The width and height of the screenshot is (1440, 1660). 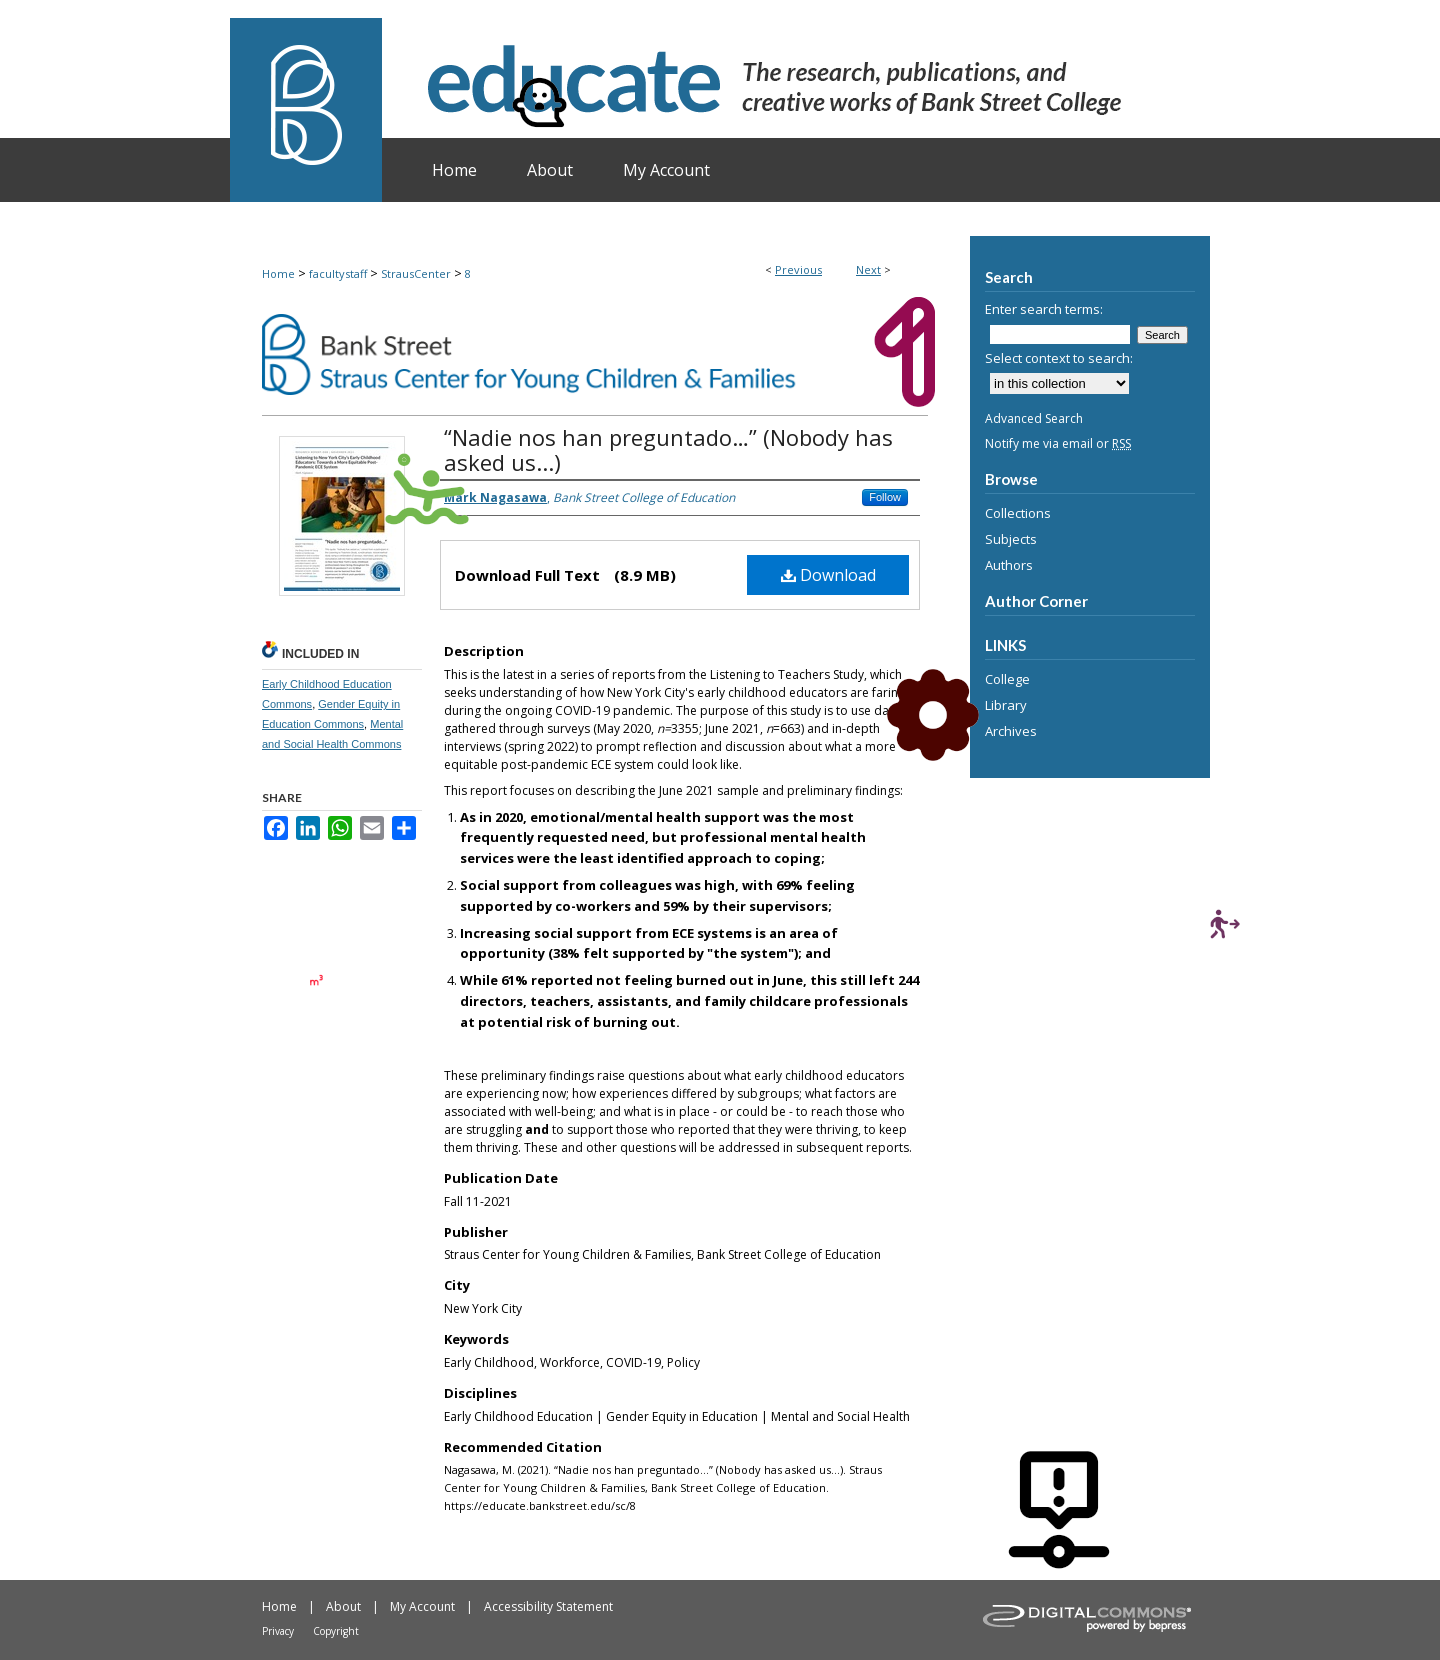 What do you see at coordinates (1059, 1507) in the screenshot?
I see `indicates a timeline event requiring attention` at bounding box center [1059, 1507].